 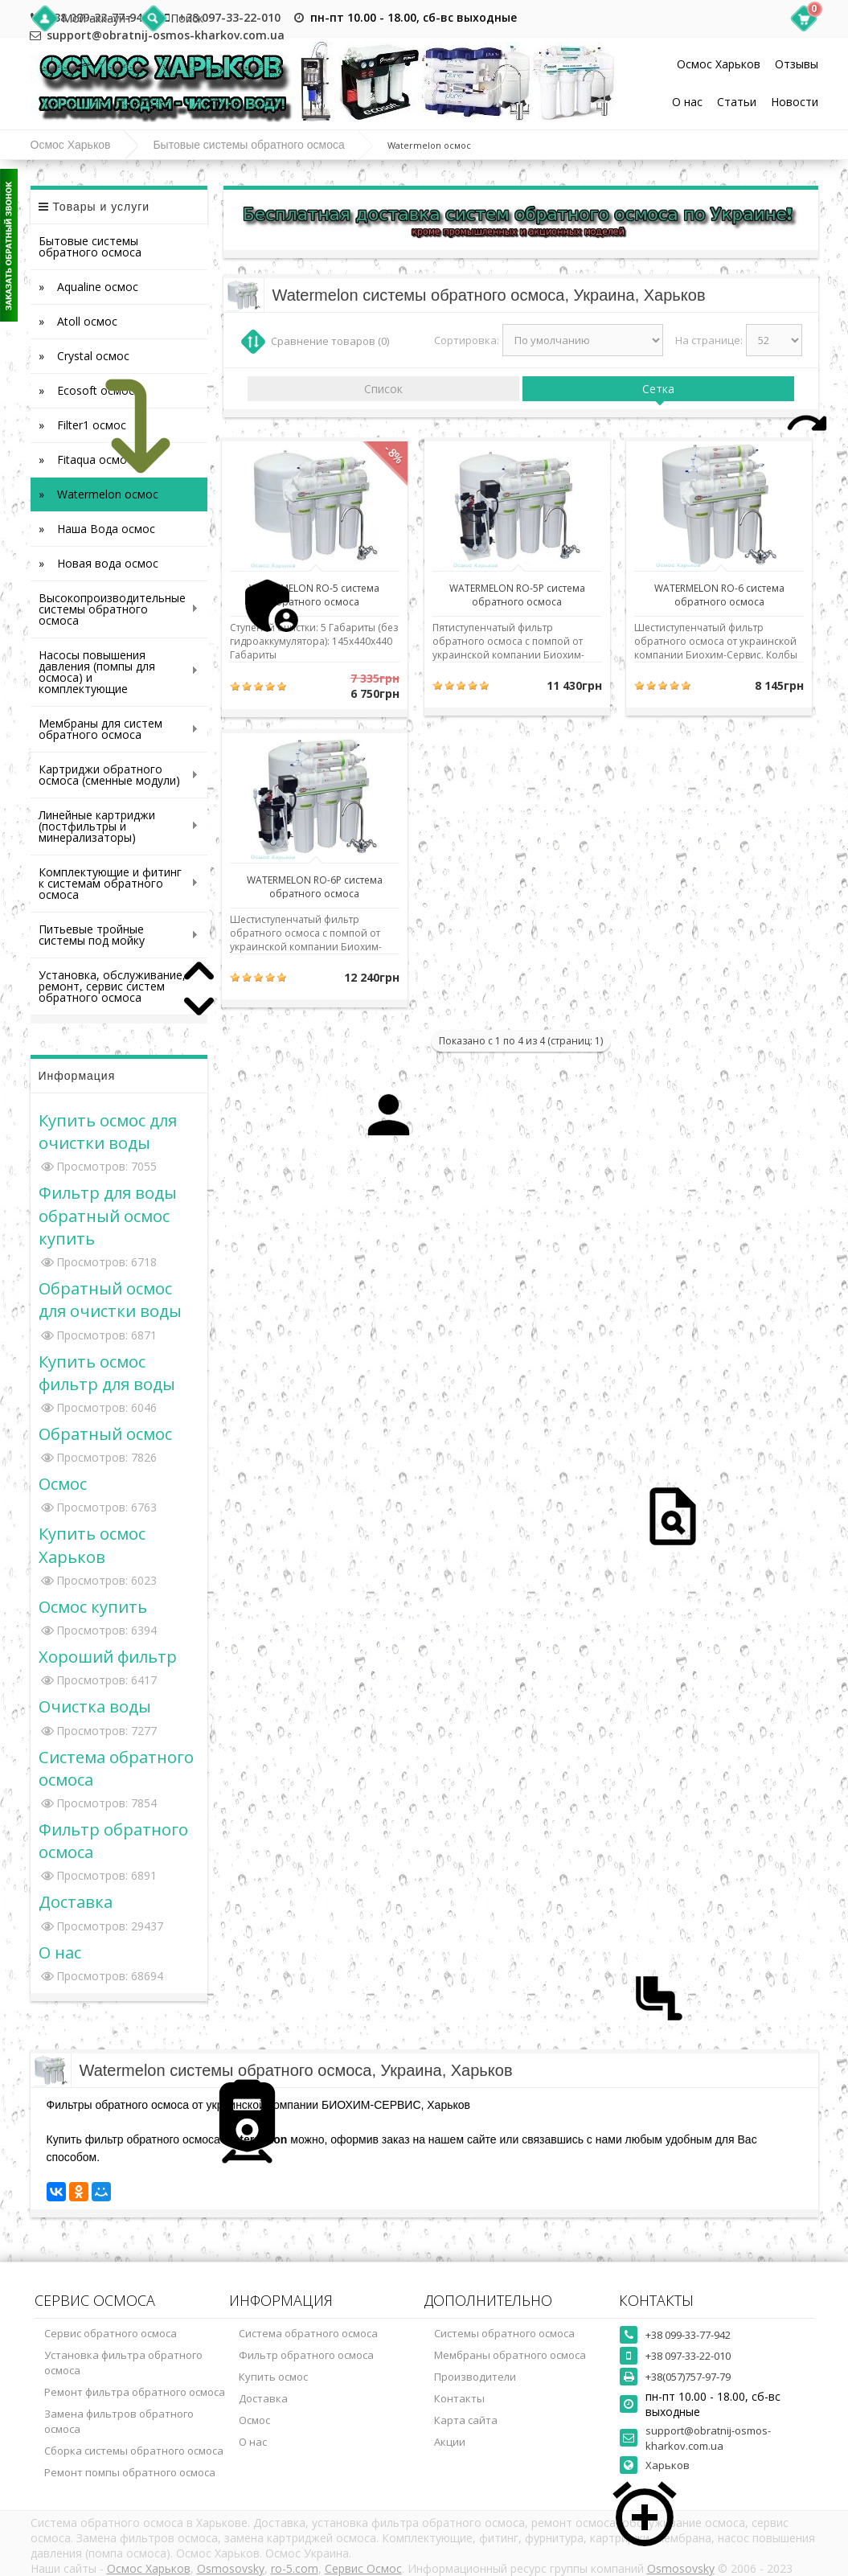 What do you see at coordinates (272, 605) in the screenshot?
I see `access admin or security settings` at bounding box center [272, 605].